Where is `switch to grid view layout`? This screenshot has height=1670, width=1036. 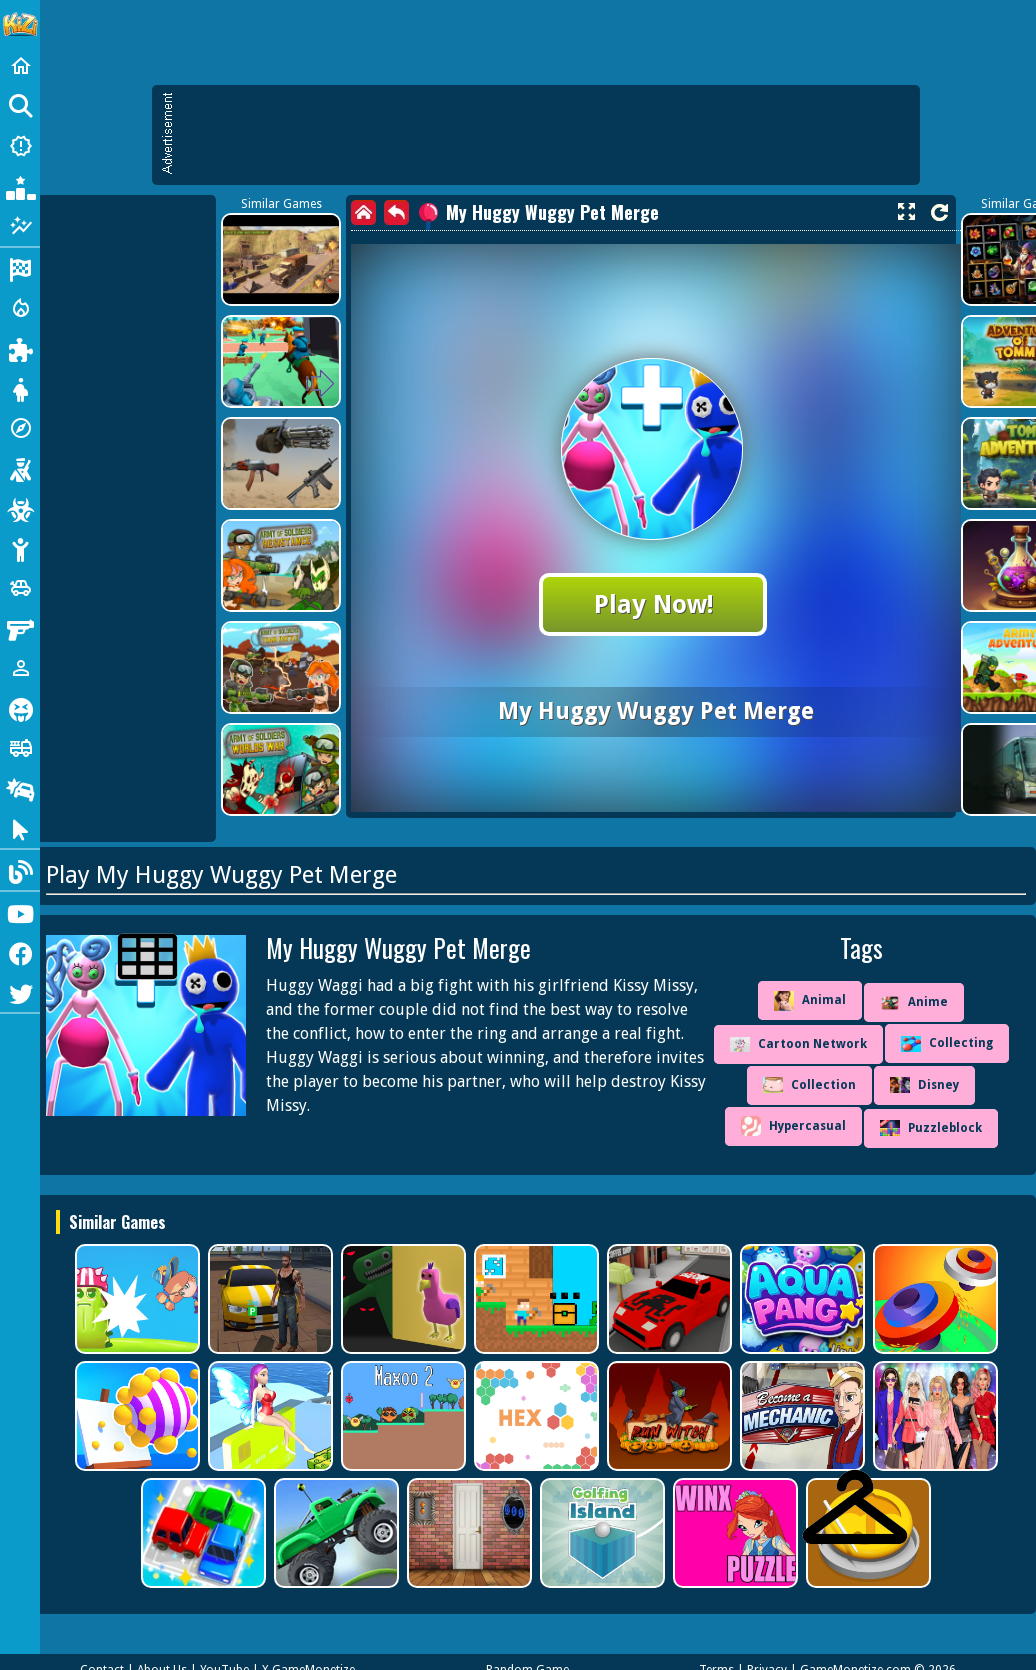
switch to grid view layout is located at coordinates (147, 956).